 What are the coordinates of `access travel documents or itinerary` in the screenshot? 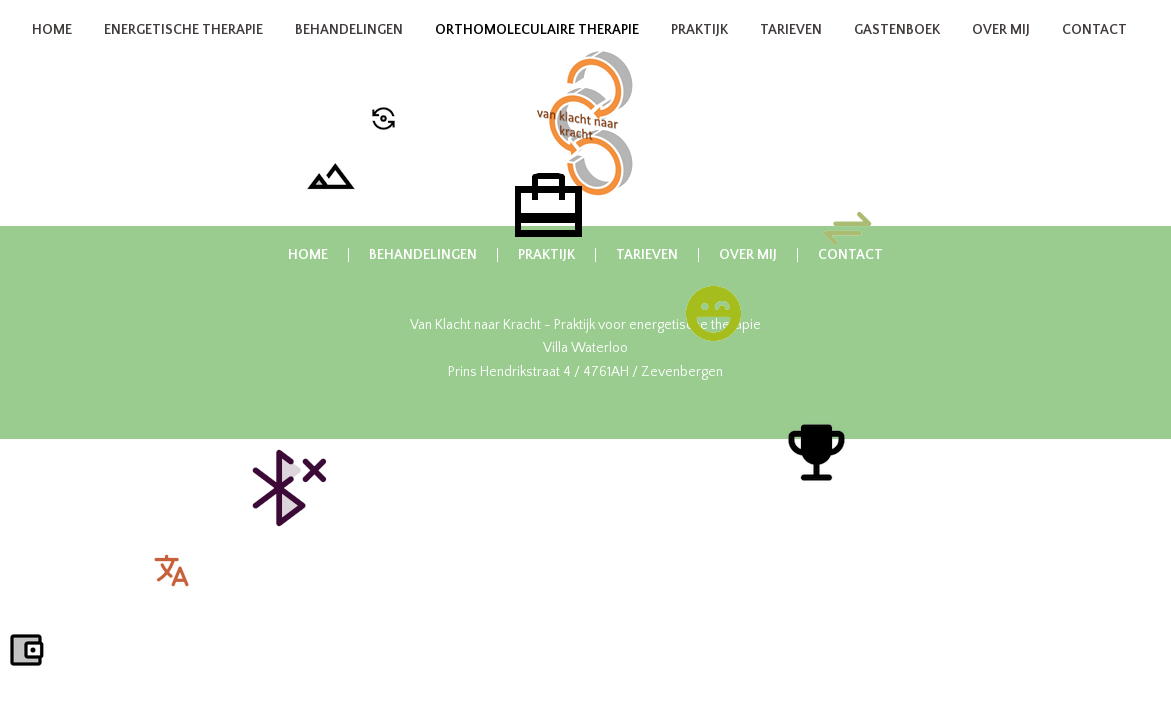 It's located at (548, 206).